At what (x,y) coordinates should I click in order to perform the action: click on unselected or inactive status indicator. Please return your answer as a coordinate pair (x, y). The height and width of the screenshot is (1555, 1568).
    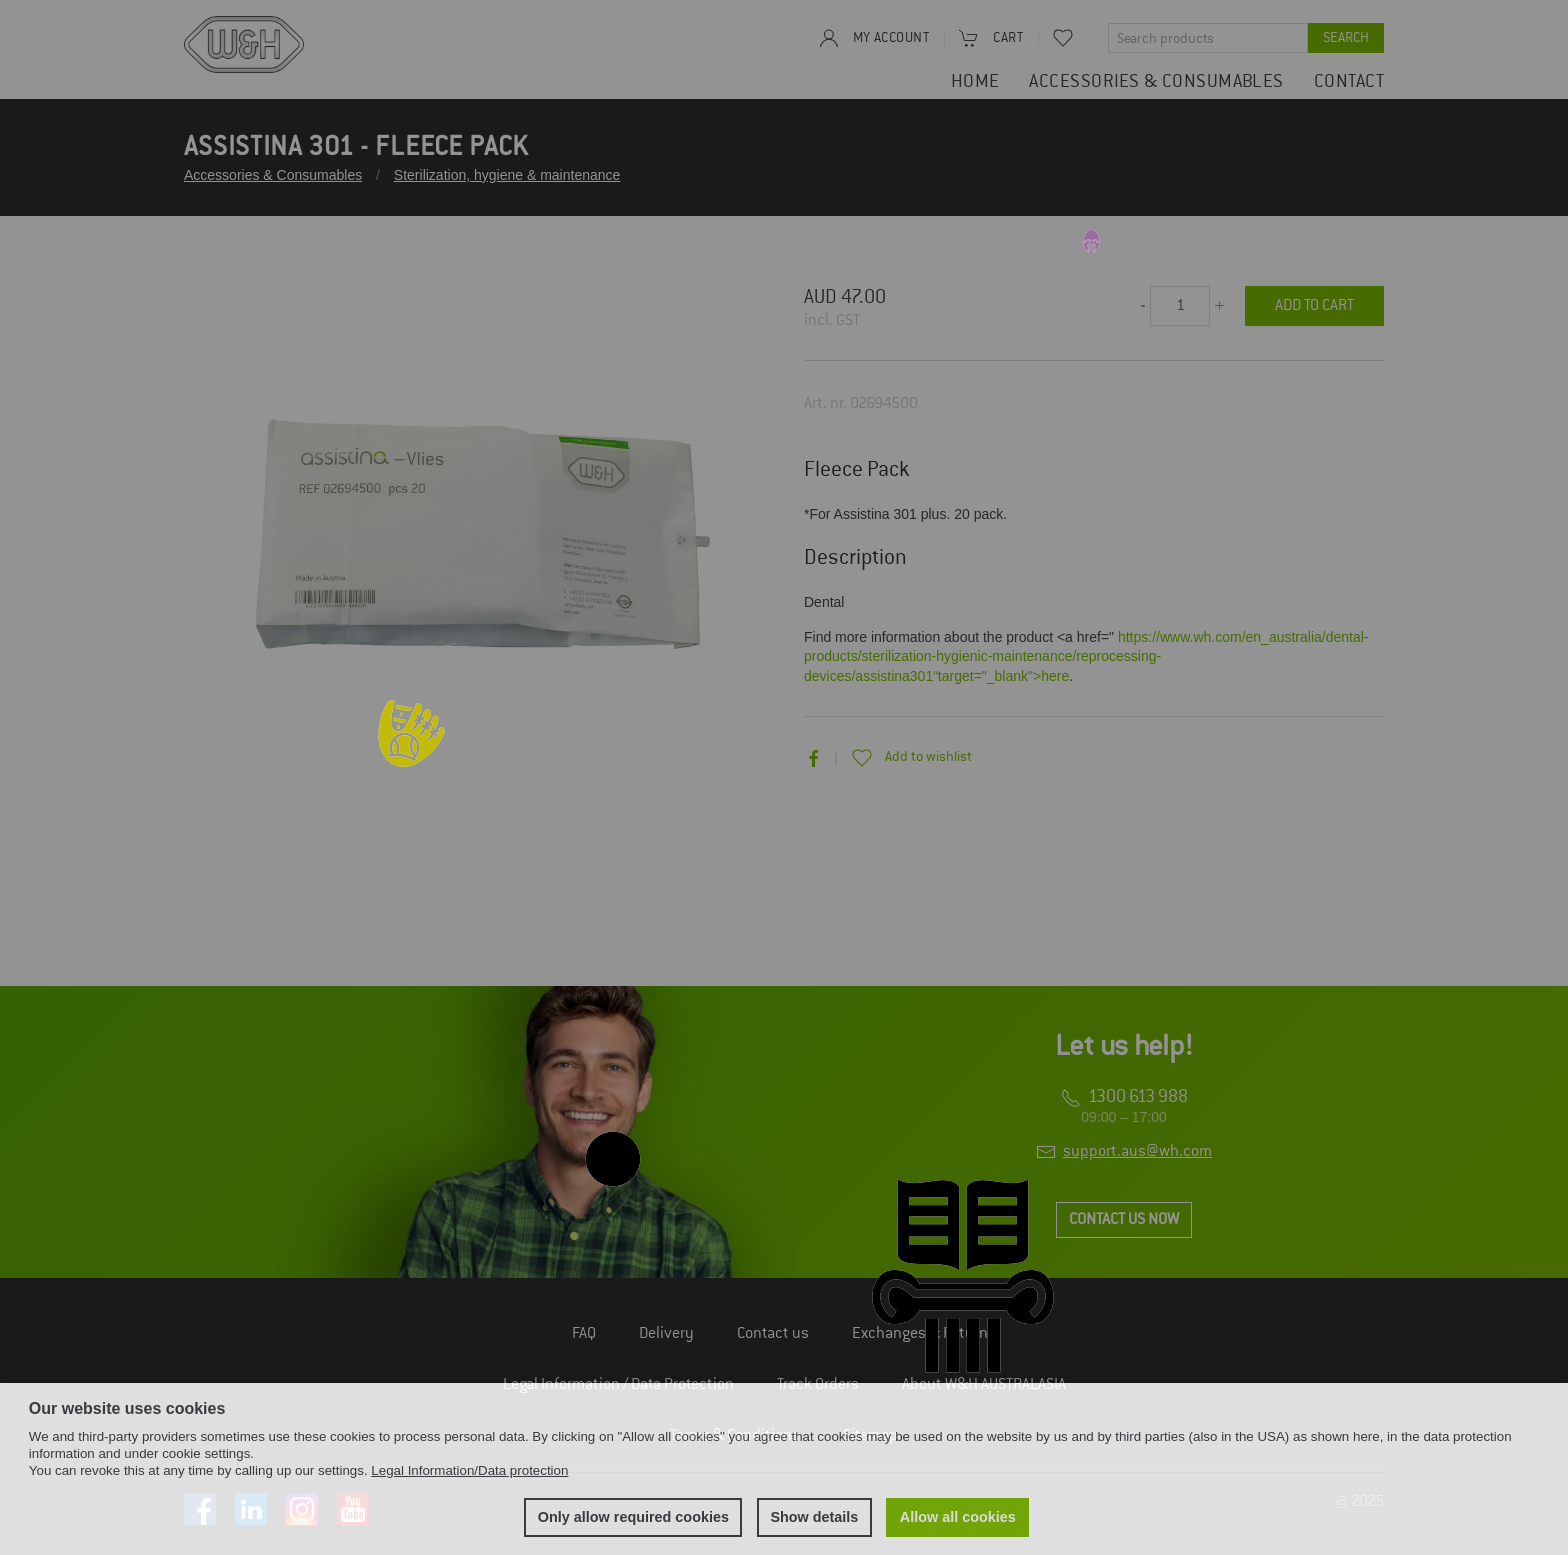
    Looking at the image, I should click on (613, 1159).